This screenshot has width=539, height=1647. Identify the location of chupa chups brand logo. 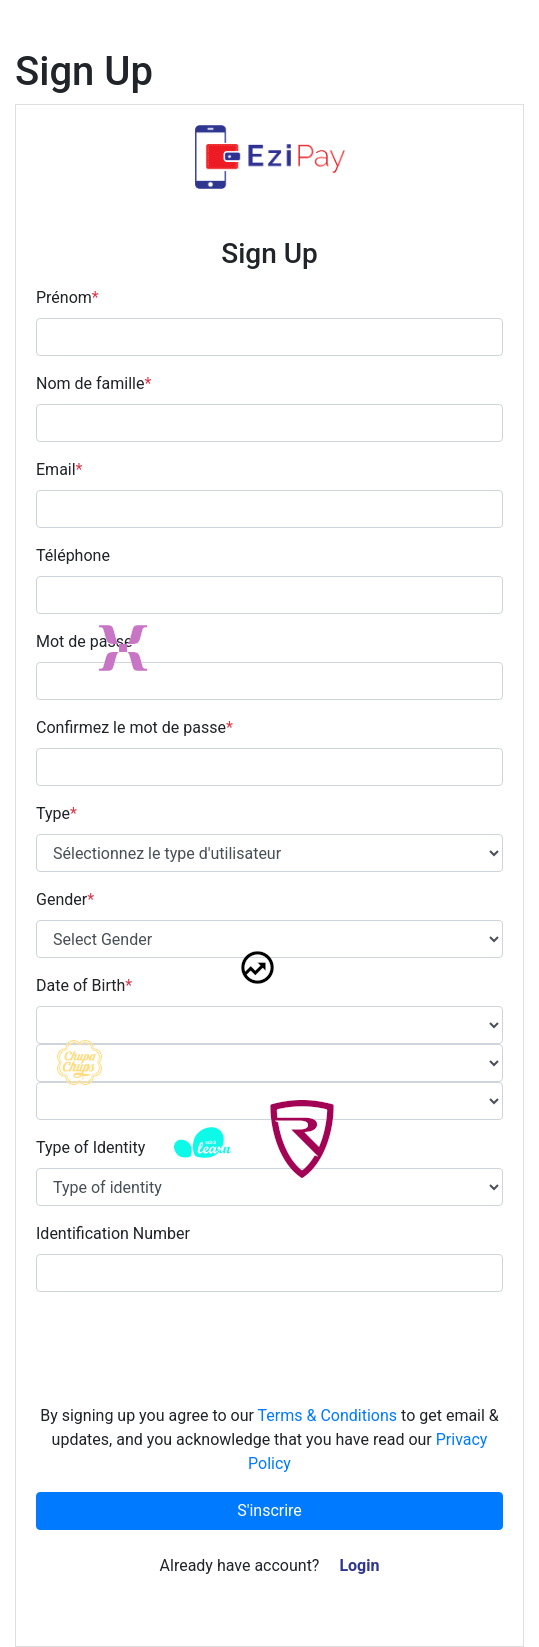
(79, 1062).